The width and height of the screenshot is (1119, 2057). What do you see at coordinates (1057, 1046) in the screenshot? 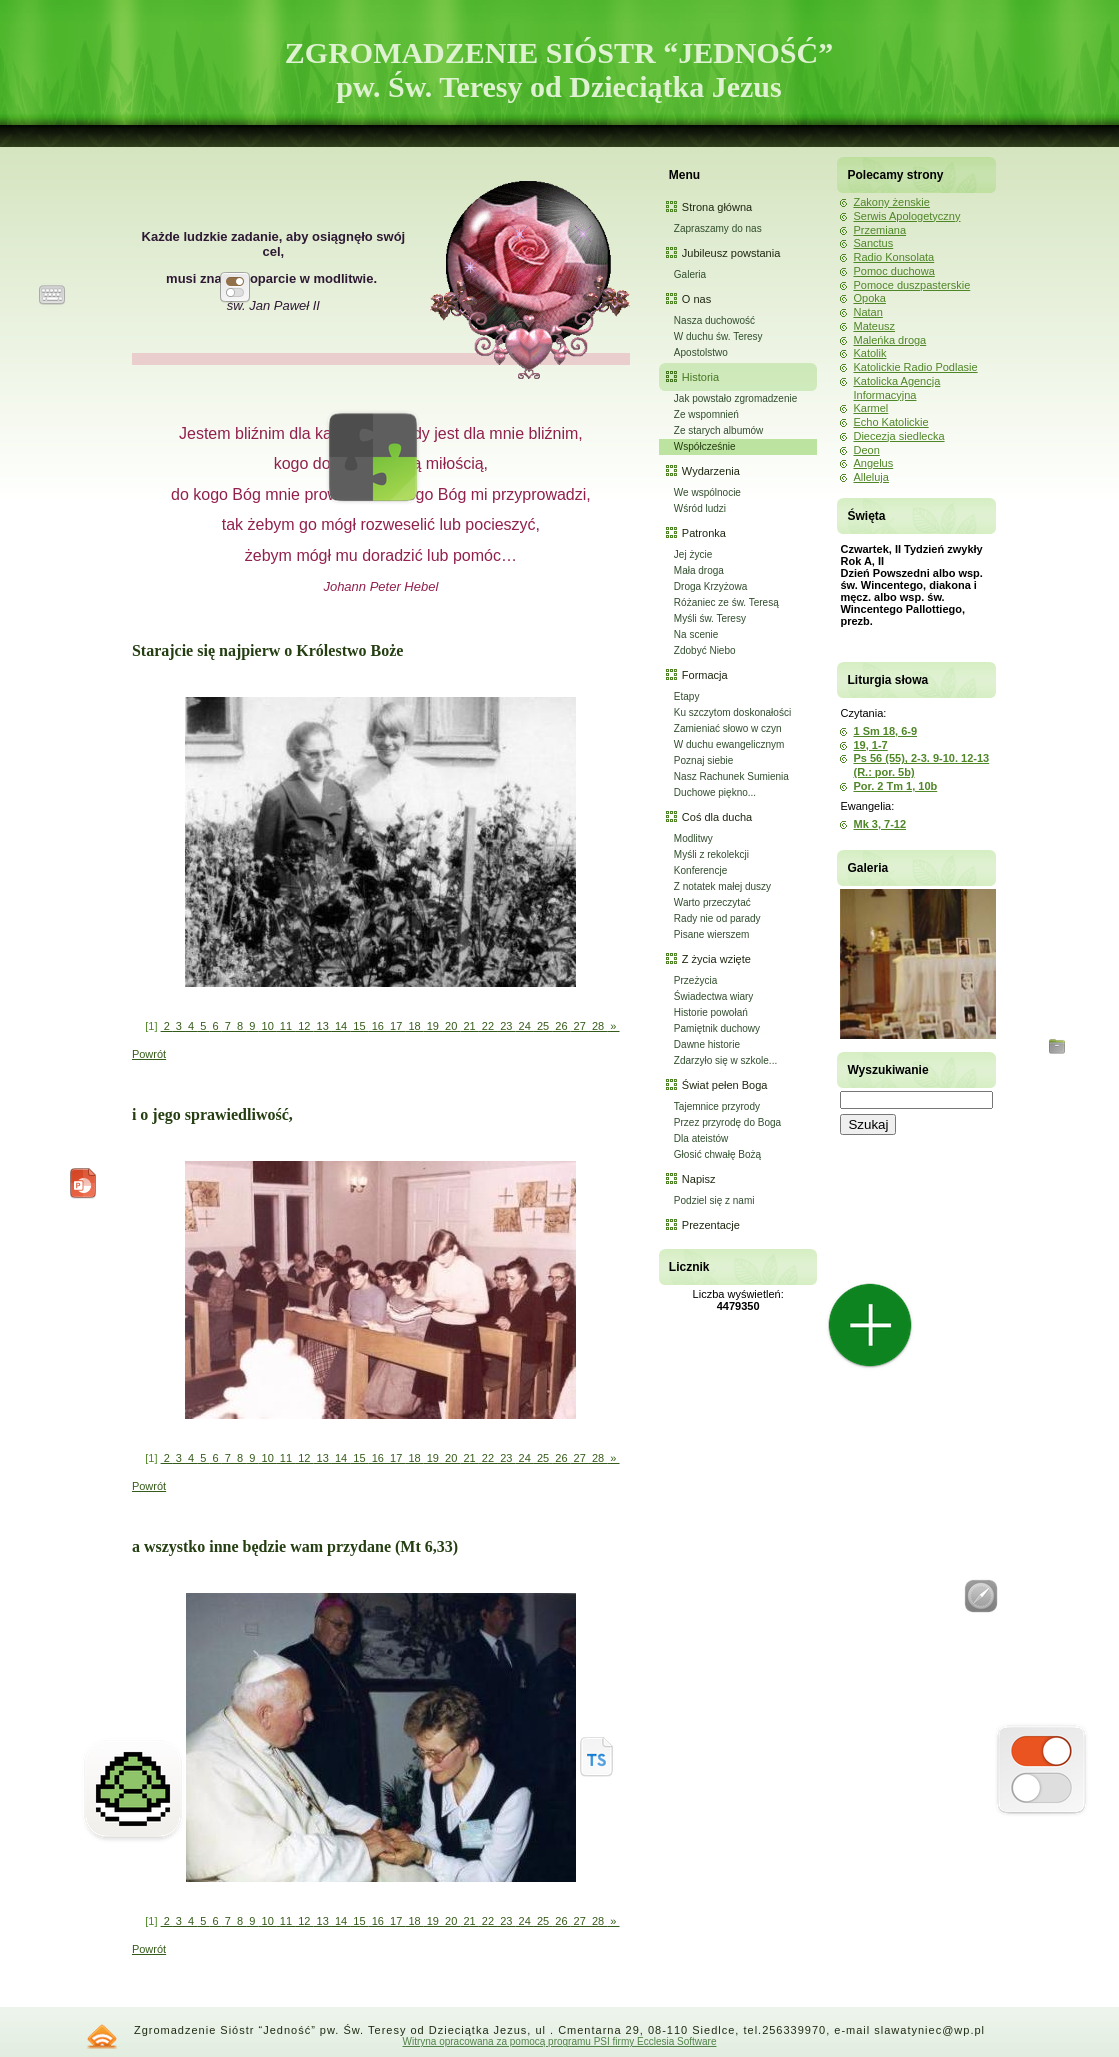
I see `open file manager application` at bounding box center [1057, 1046].